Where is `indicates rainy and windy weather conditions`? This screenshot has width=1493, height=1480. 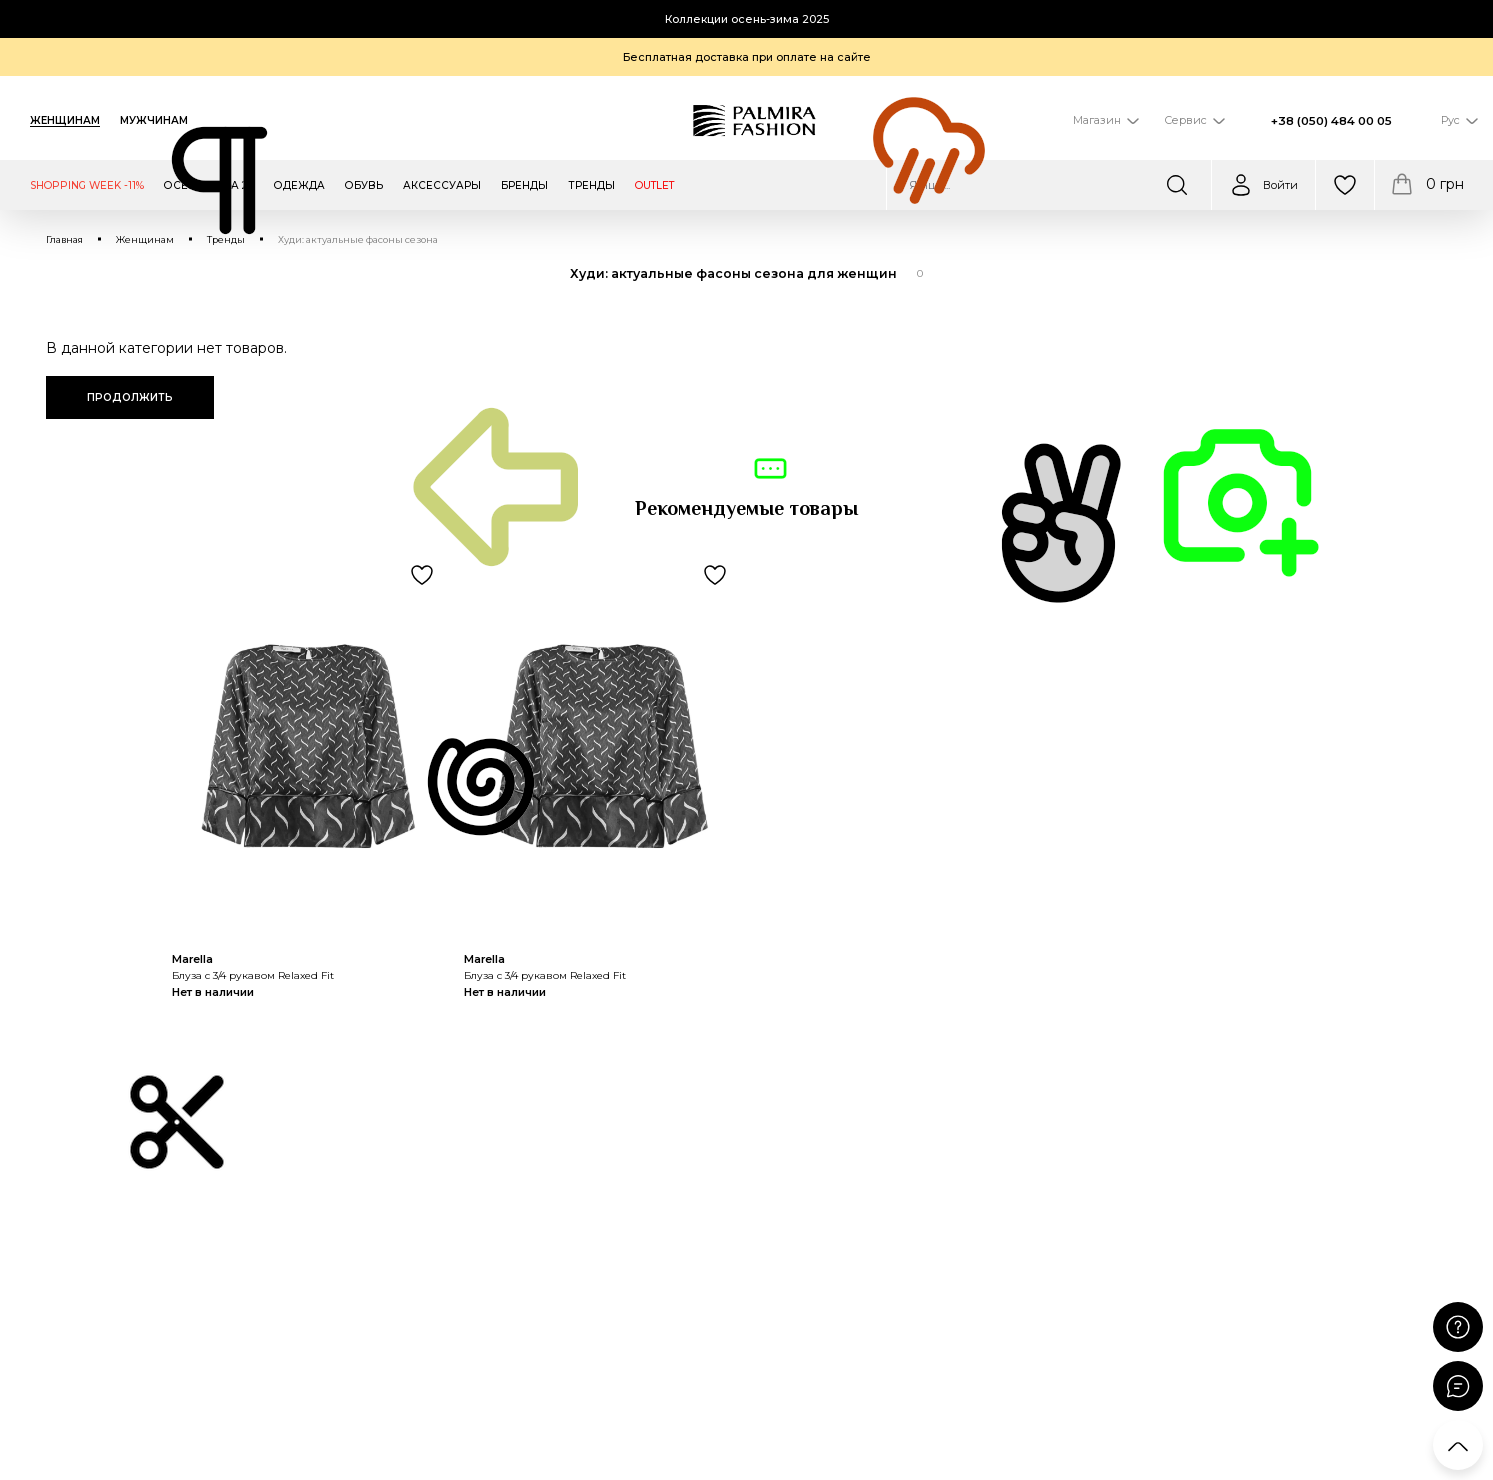
indicates rainy and windy weather conditions is located at coordinates (929, 148).